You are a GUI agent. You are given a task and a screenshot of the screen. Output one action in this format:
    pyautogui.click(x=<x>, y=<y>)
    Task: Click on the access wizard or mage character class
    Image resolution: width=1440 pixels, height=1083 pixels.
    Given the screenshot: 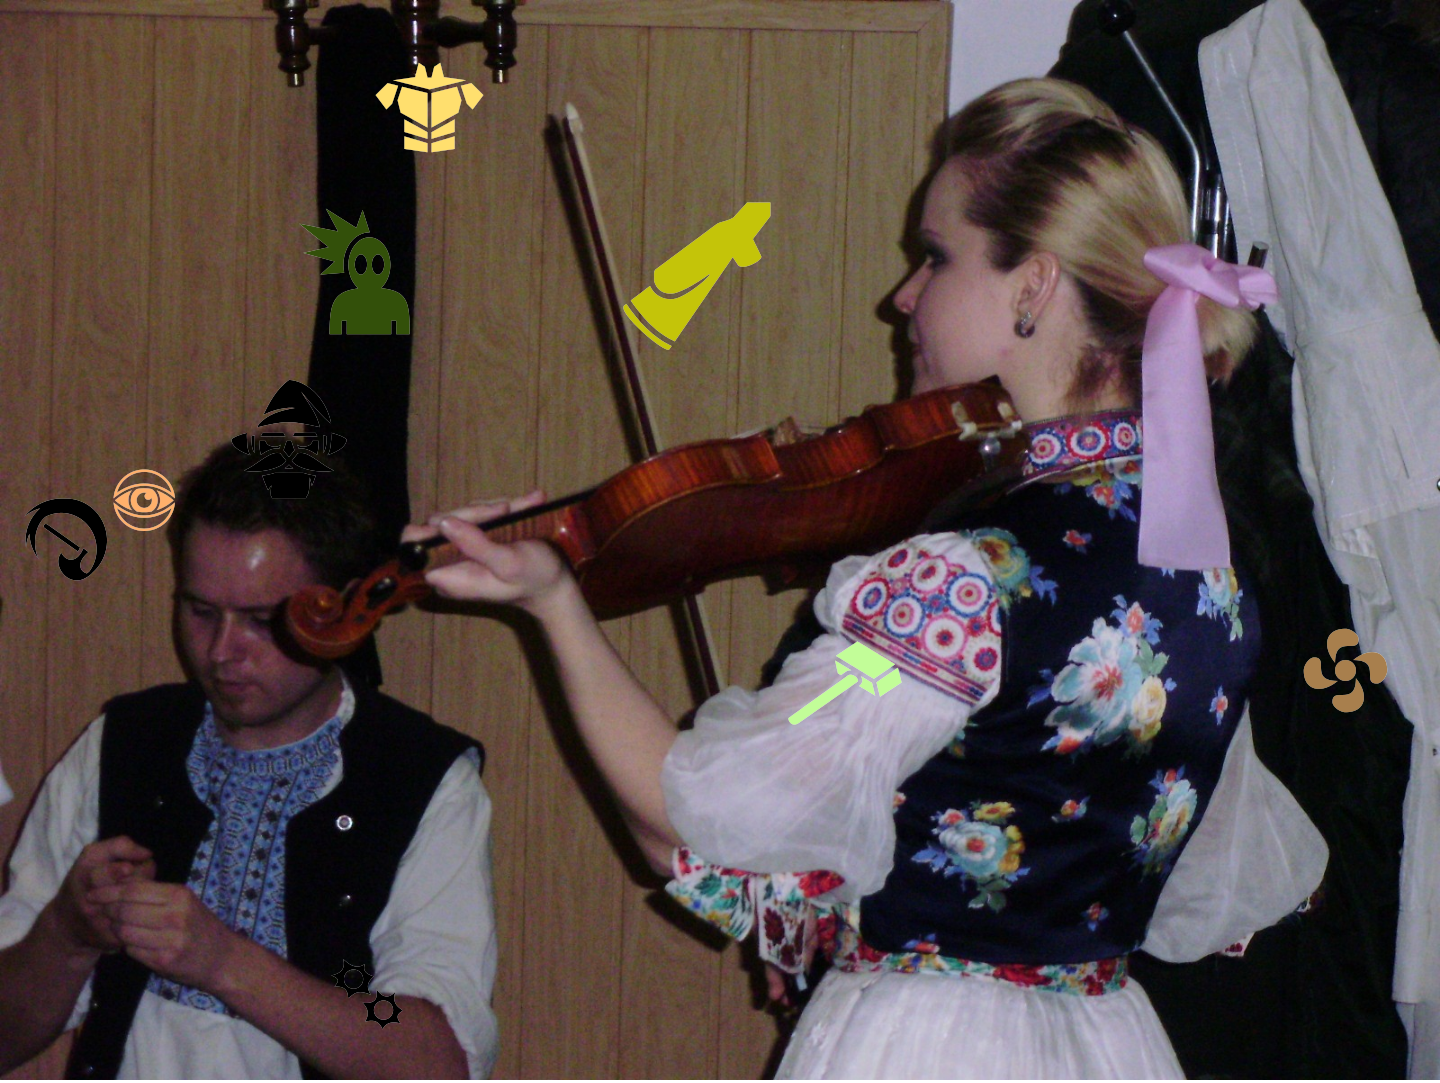 What is the action you would take?
    pyautogui.click(x=289, y=439)
    